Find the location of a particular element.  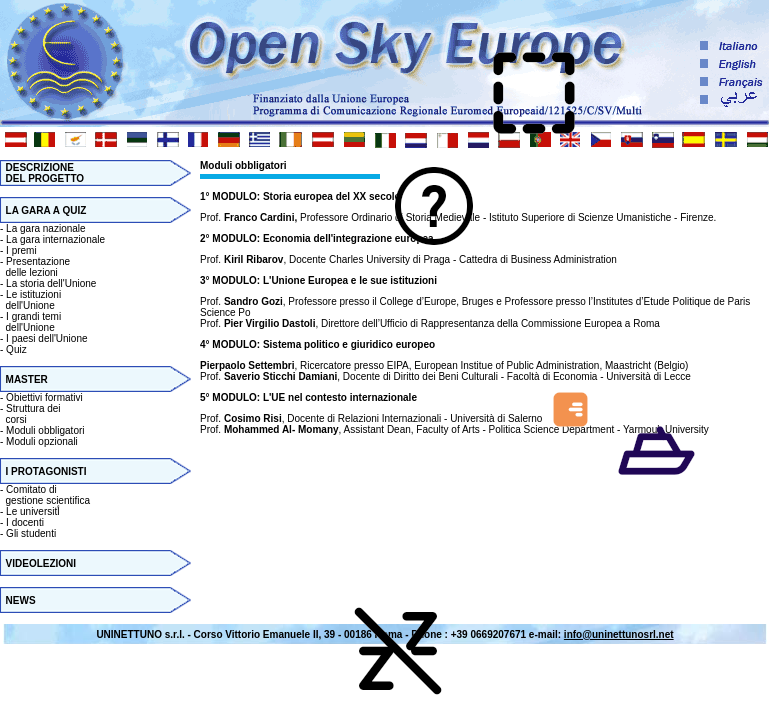

access help or documentation is located at coordinates (437, 209).